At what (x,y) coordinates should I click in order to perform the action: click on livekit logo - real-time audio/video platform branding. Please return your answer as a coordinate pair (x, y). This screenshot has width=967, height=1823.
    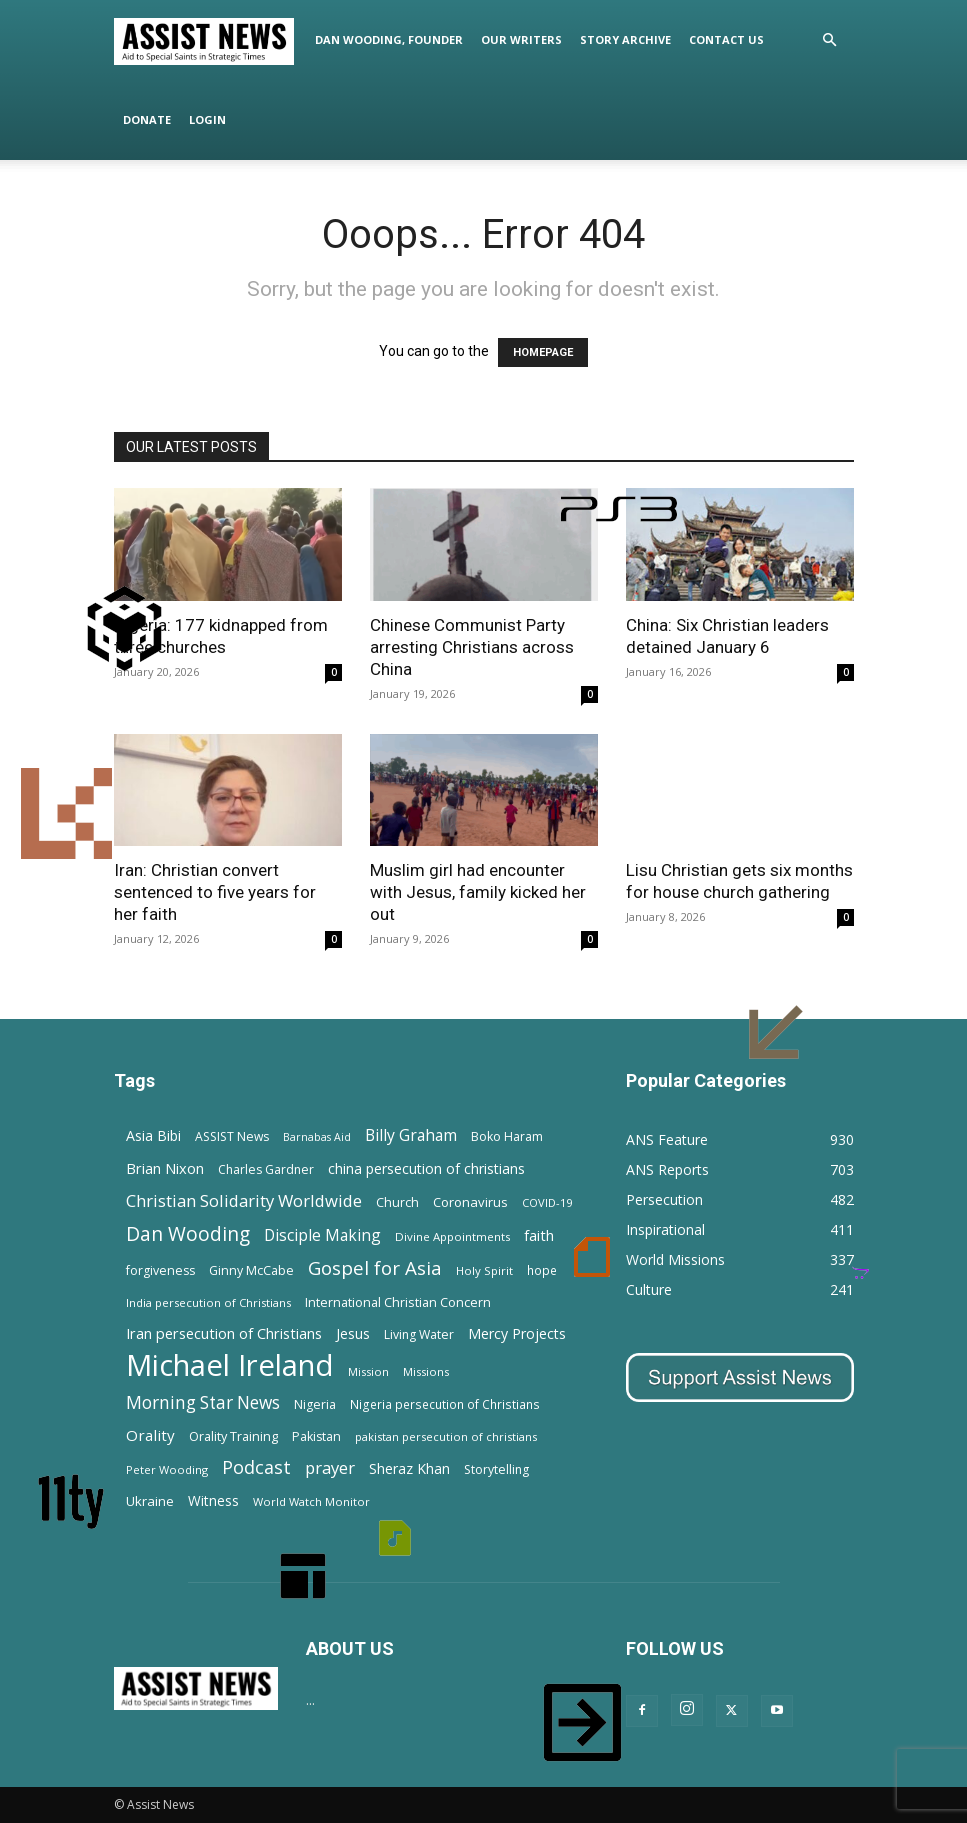
    Looking at the image, I should click on (66, 813).